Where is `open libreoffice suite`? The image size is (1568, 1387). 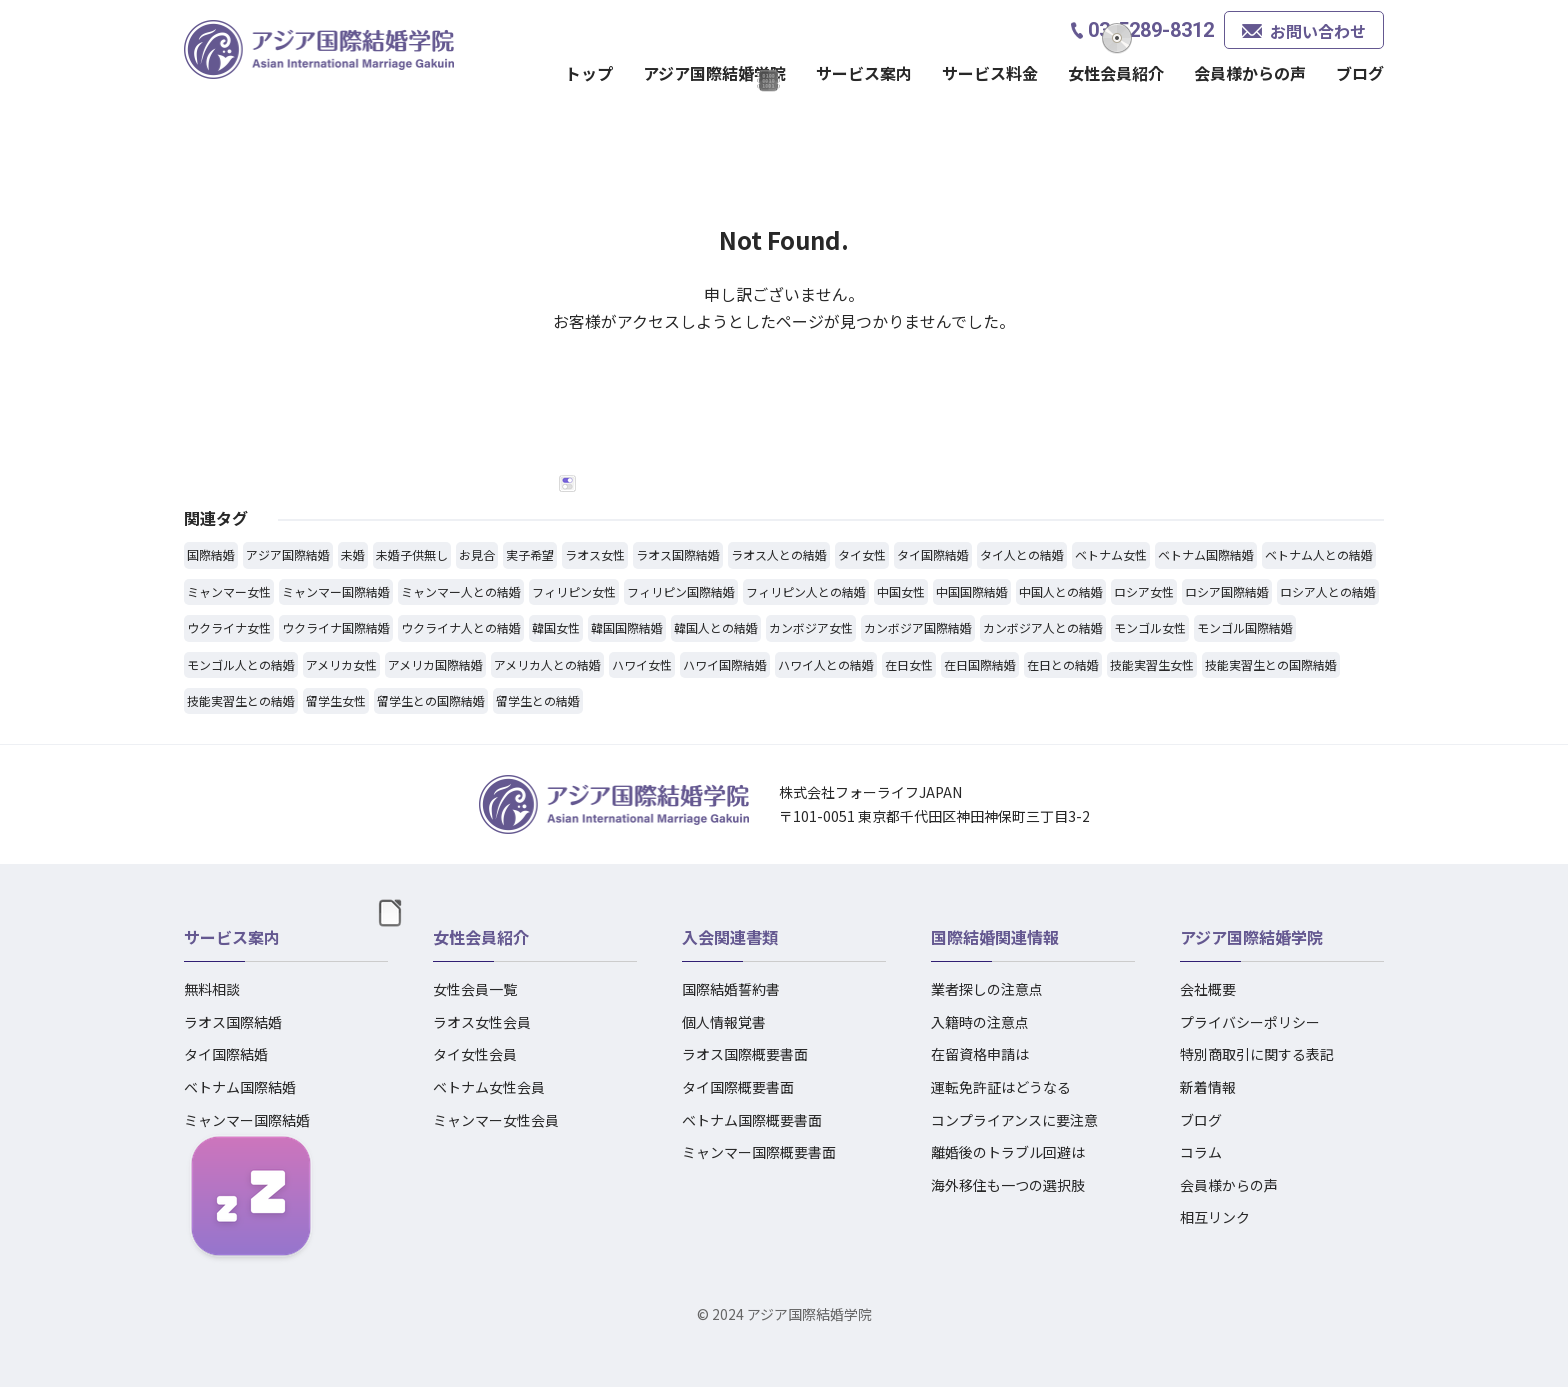
open libreoffice suite is located at coordinates (390, 913).